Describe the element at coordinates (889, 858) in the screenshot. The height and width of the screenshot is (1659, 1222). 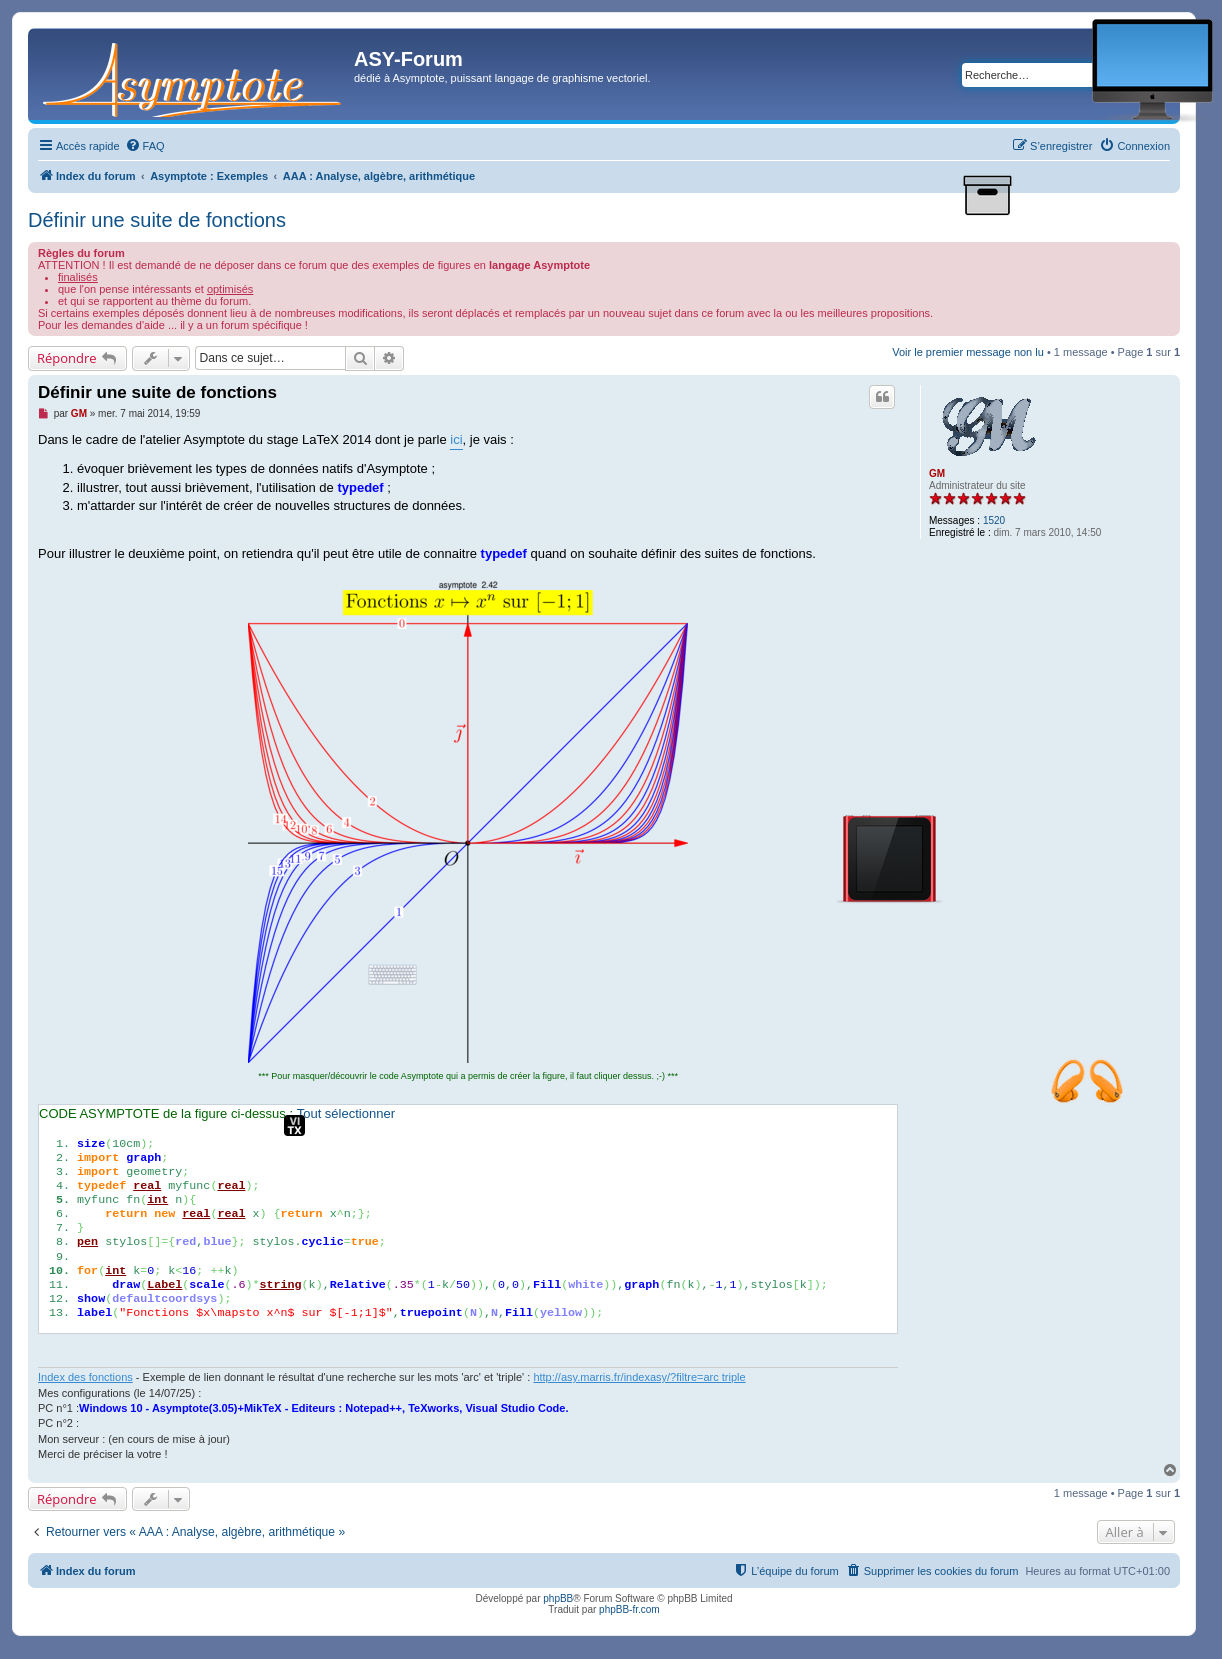
I see `represents a connected iPod nano device` at that location.